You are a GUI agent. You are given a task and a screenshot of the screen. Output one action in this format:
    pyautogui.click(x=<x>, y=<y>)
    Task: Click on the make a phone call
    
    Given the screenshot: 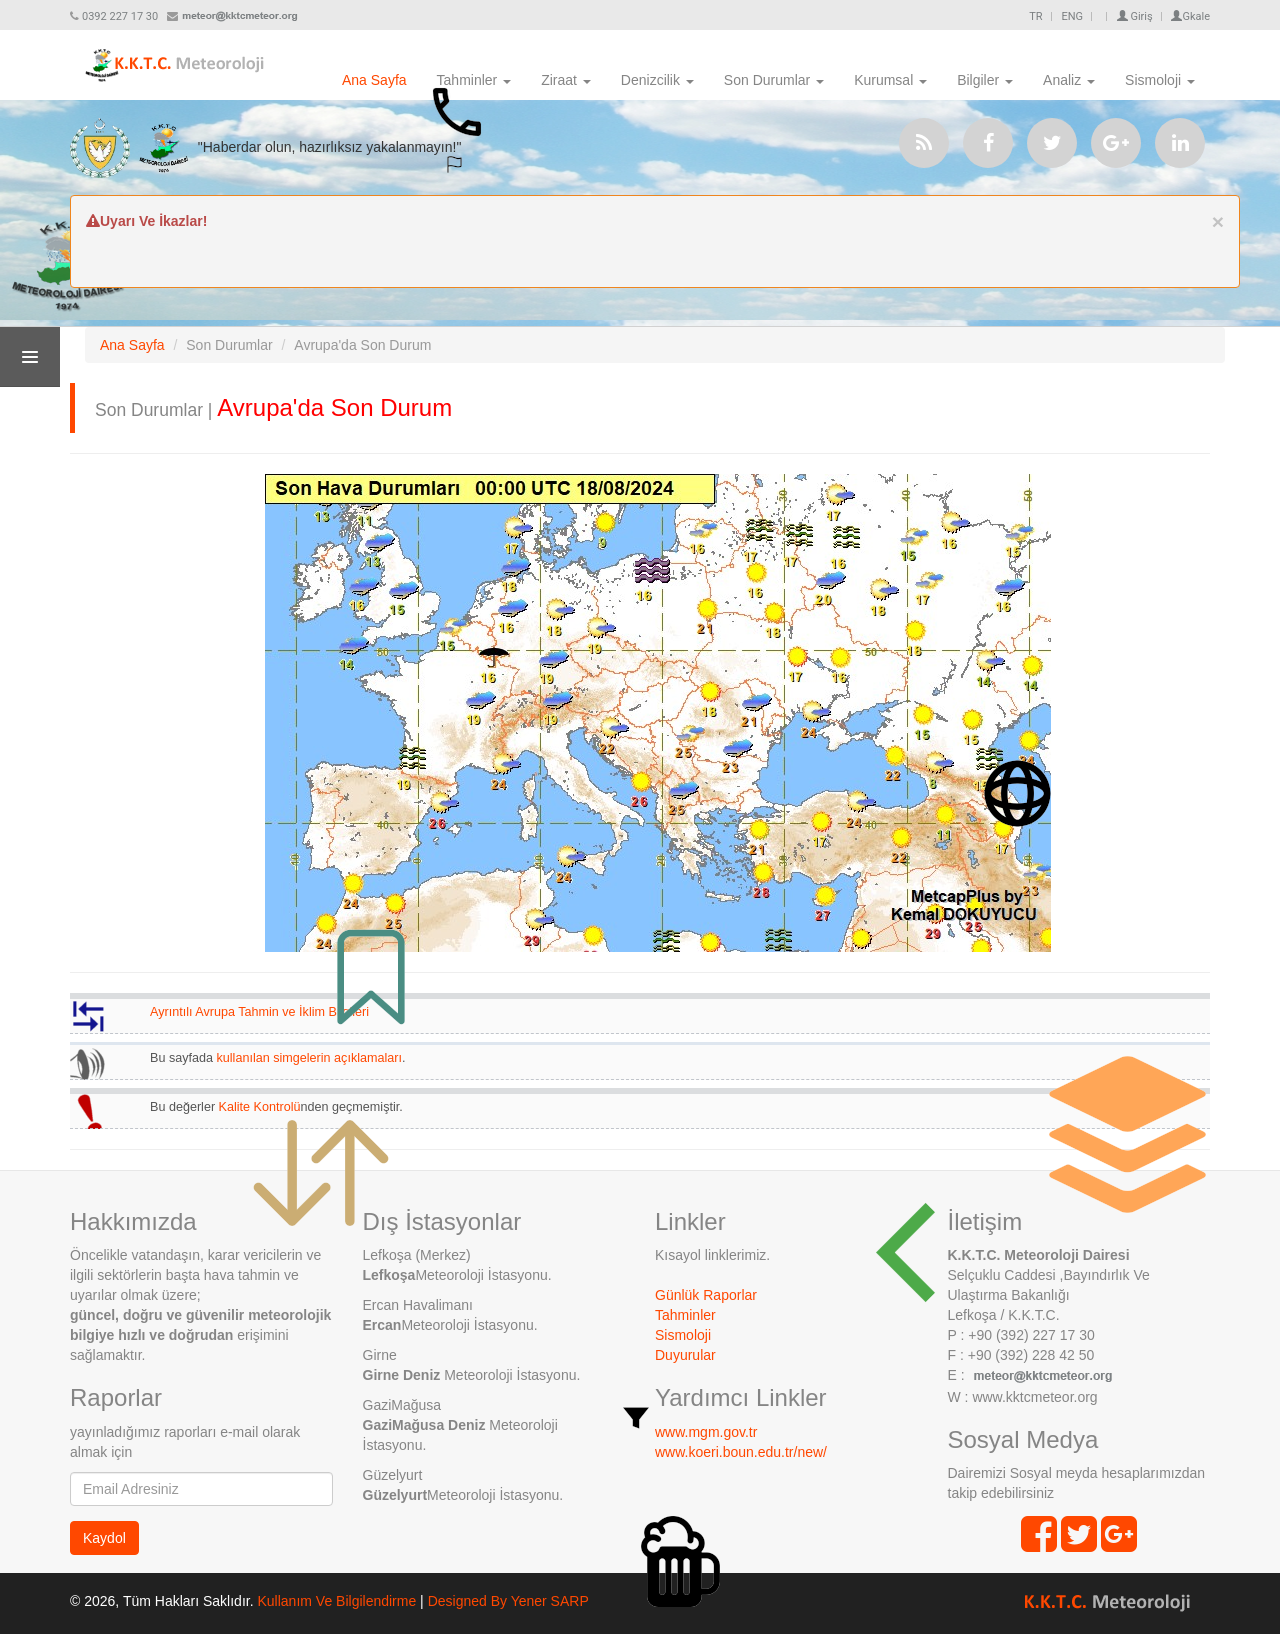 What is the action you would take?
    pyautogui.click(x=457, y=112)
    